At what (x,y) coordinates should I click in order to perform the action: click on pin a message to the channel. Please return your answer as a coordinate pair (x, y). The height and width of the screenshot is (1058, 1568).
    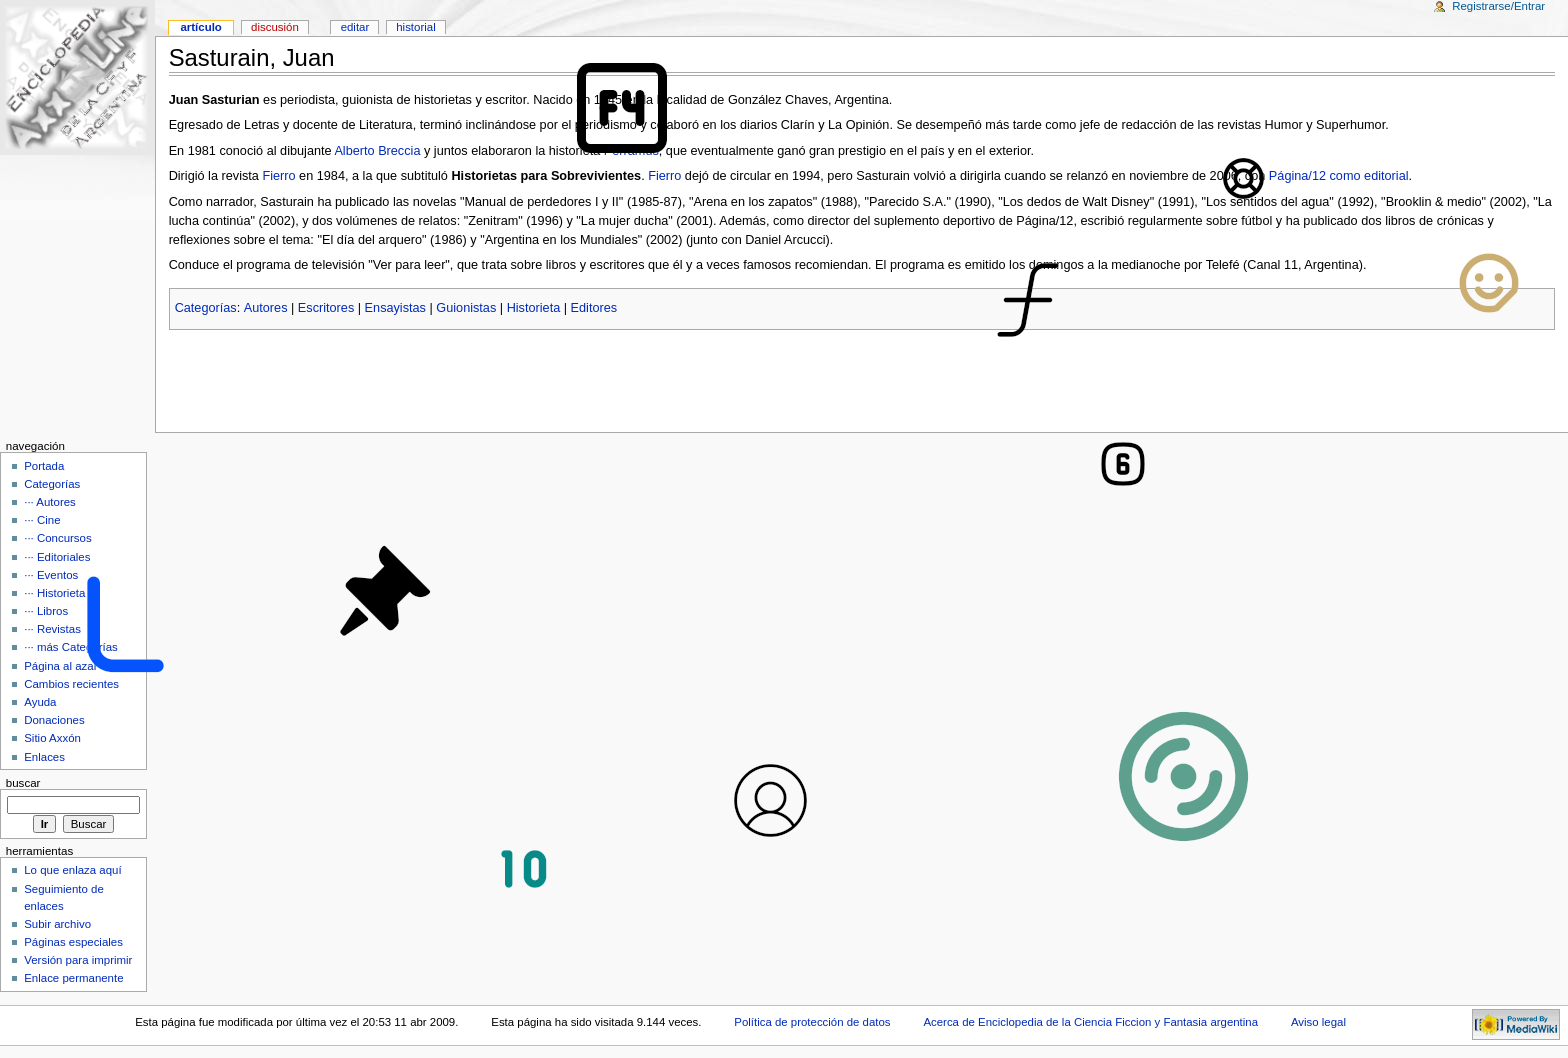
    Looking at the image, I should click on (380, 596).